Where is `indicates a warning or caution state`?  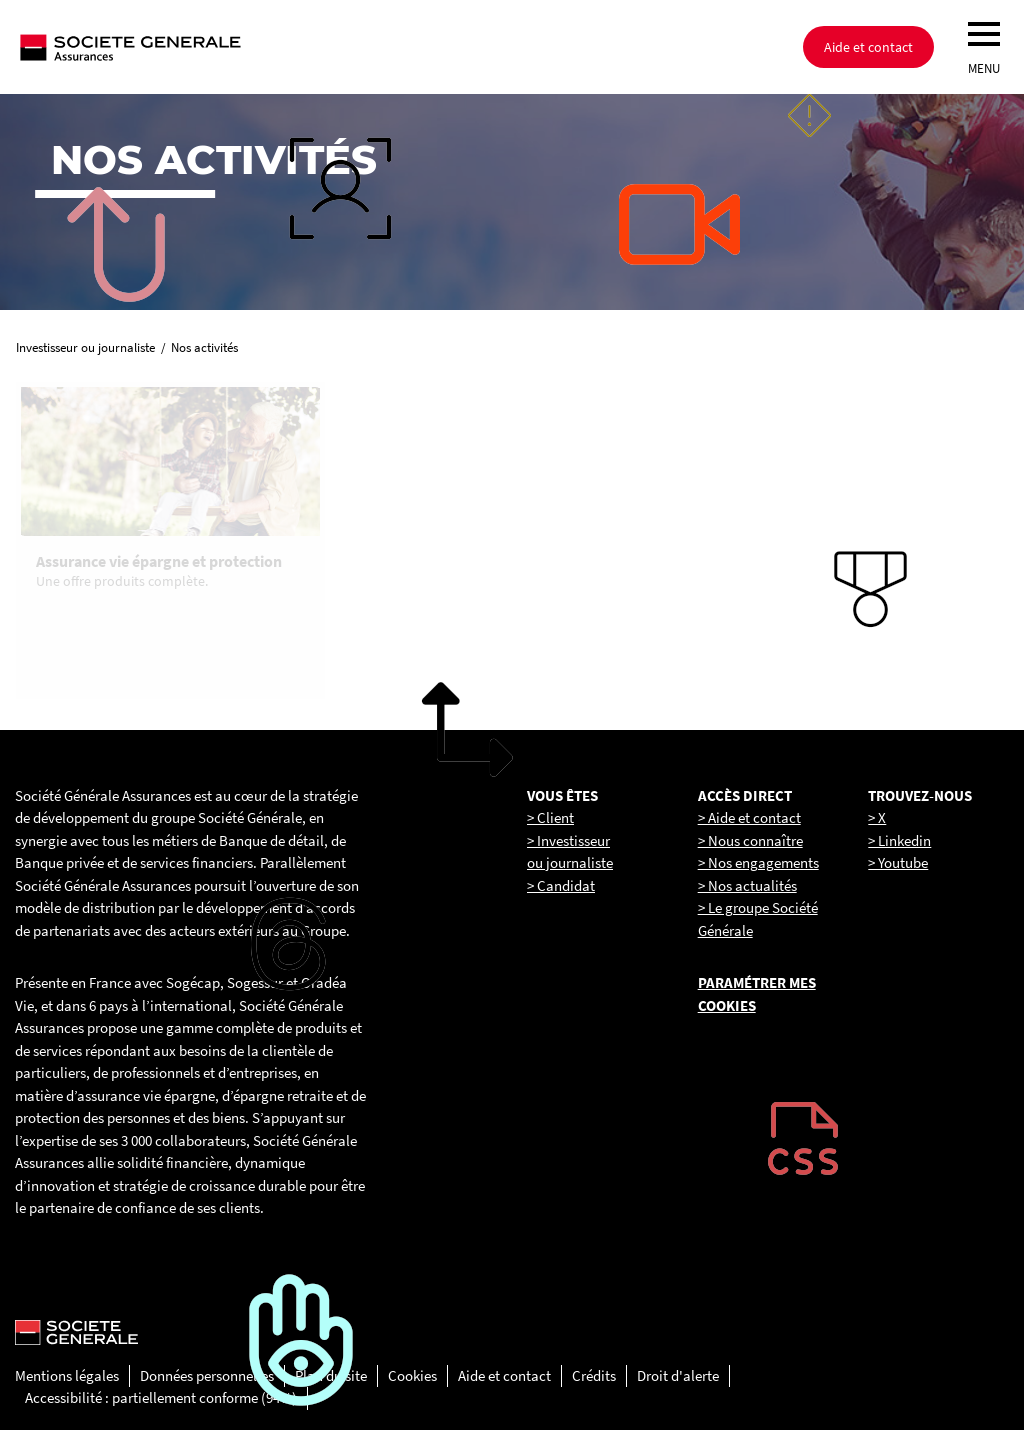
indicates a warning or caution state is located at coordinates (809, 115).